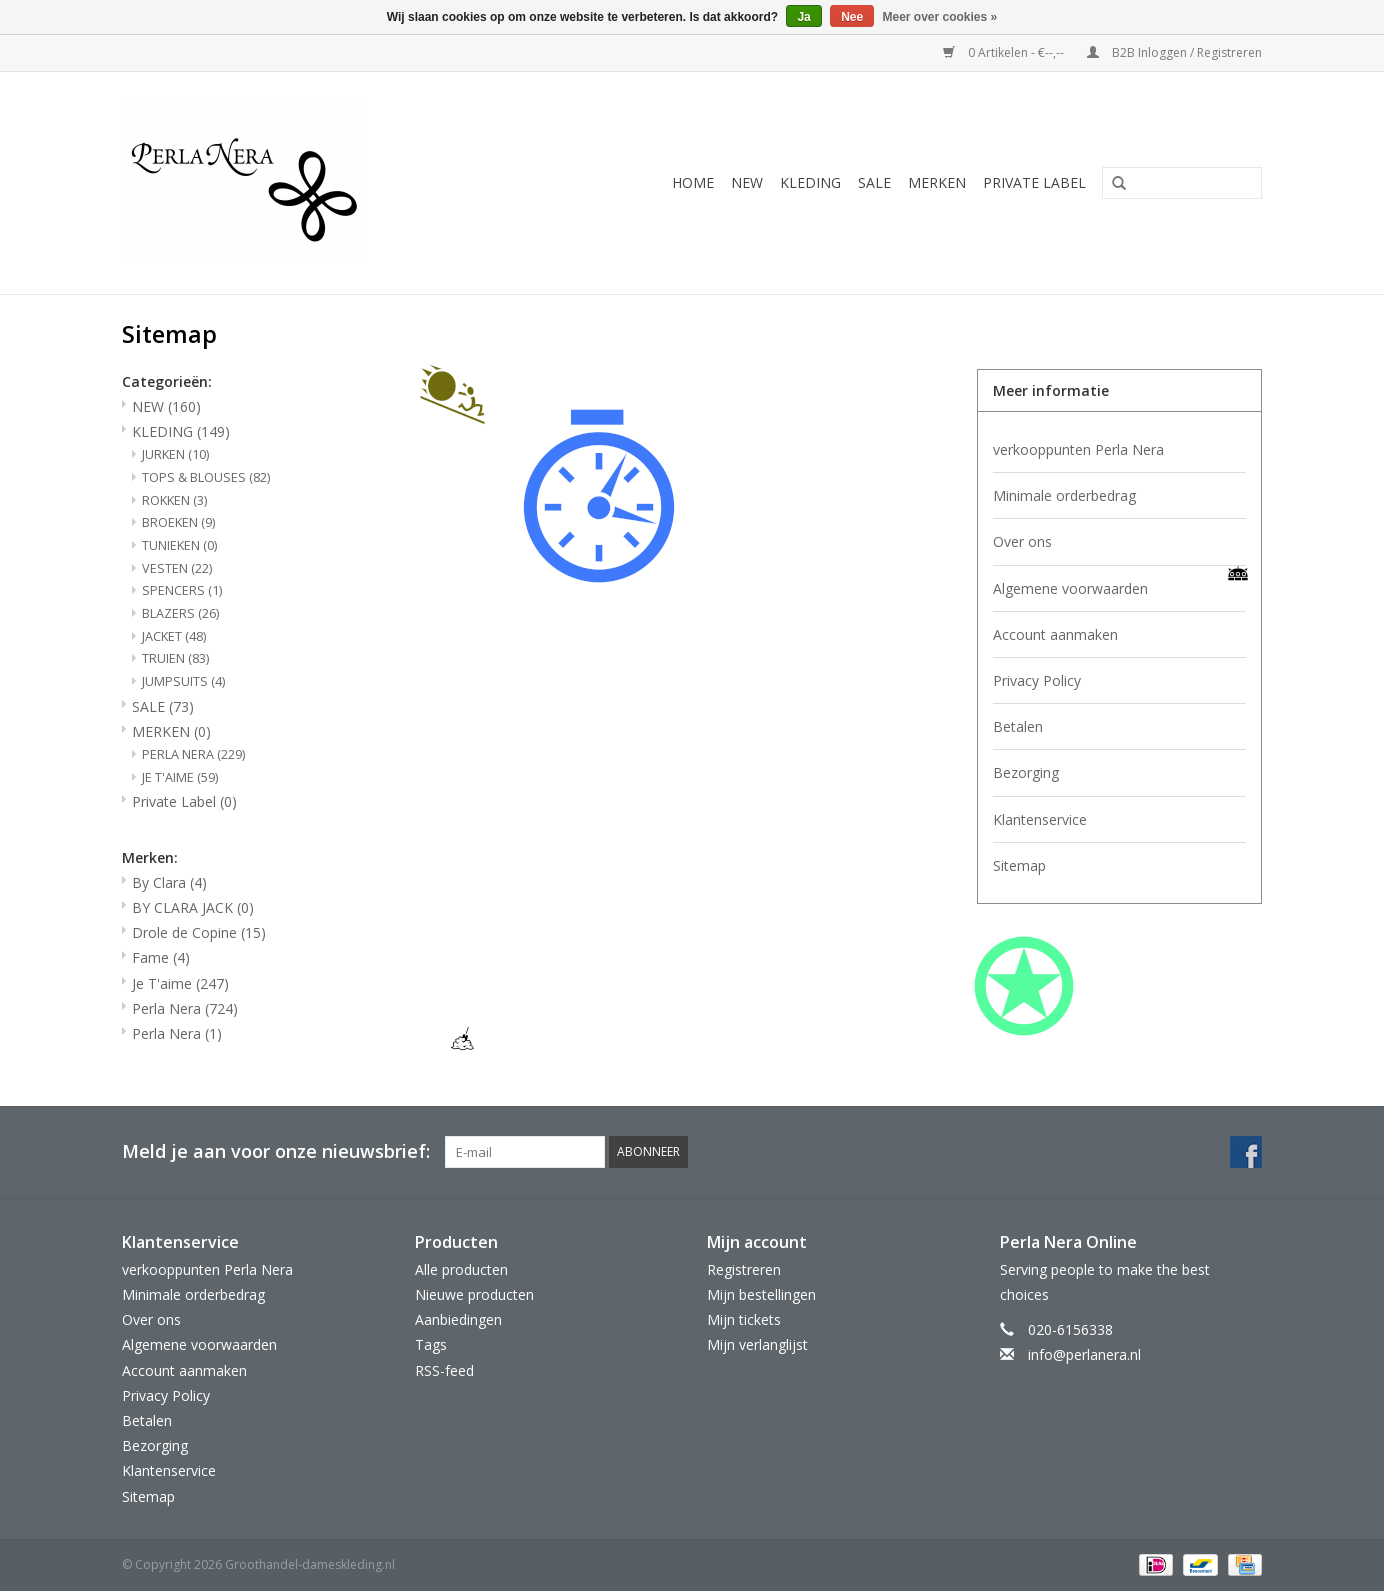 The width and height of the screenshot is (1384, 1591). What do you see at coordinates (462, 1038) in the screenshot?
I see `coal resource in a crafting or mining game` at bounding box center [462, 1038].